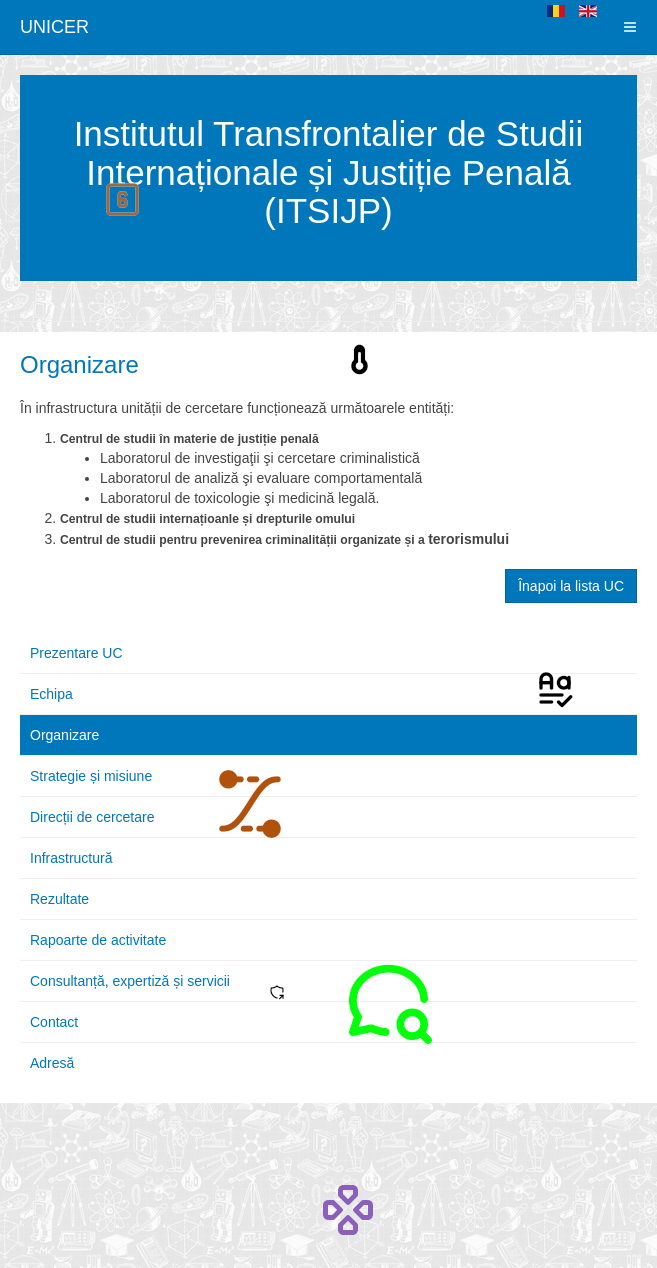 The height and width of the screenshot is (1268, 657). Describe the element at coordinates (359, 359) in the screenshot. I see `indicates high temperature reading` at that location.